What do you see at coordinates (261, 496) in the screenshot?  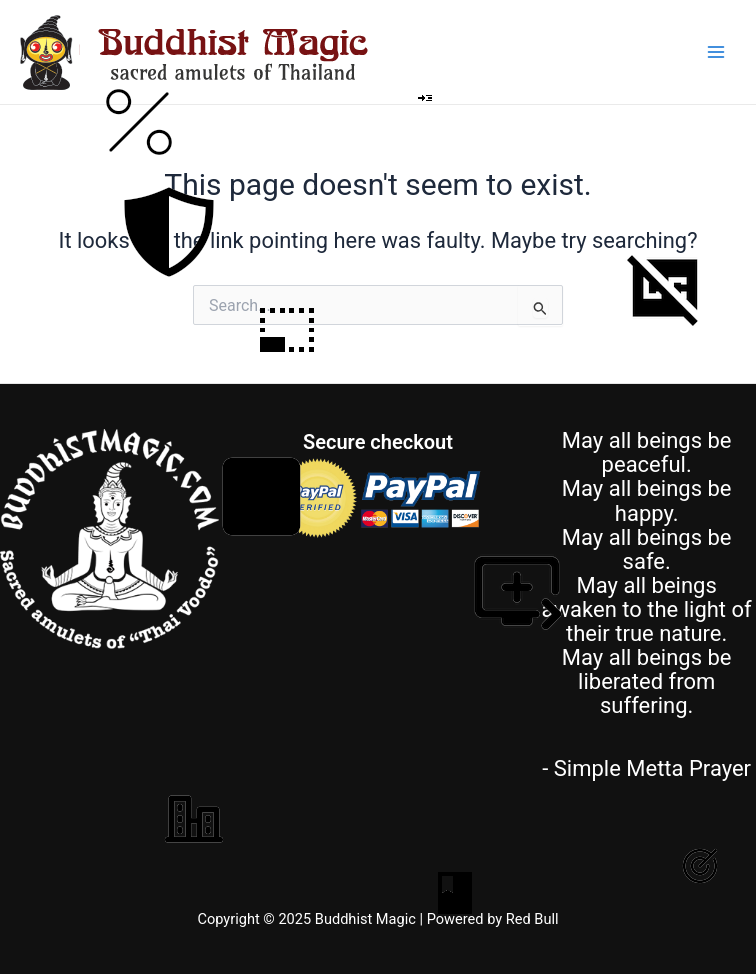 I see `a filled checkbox or selected state` at bounding box center [261, 496].